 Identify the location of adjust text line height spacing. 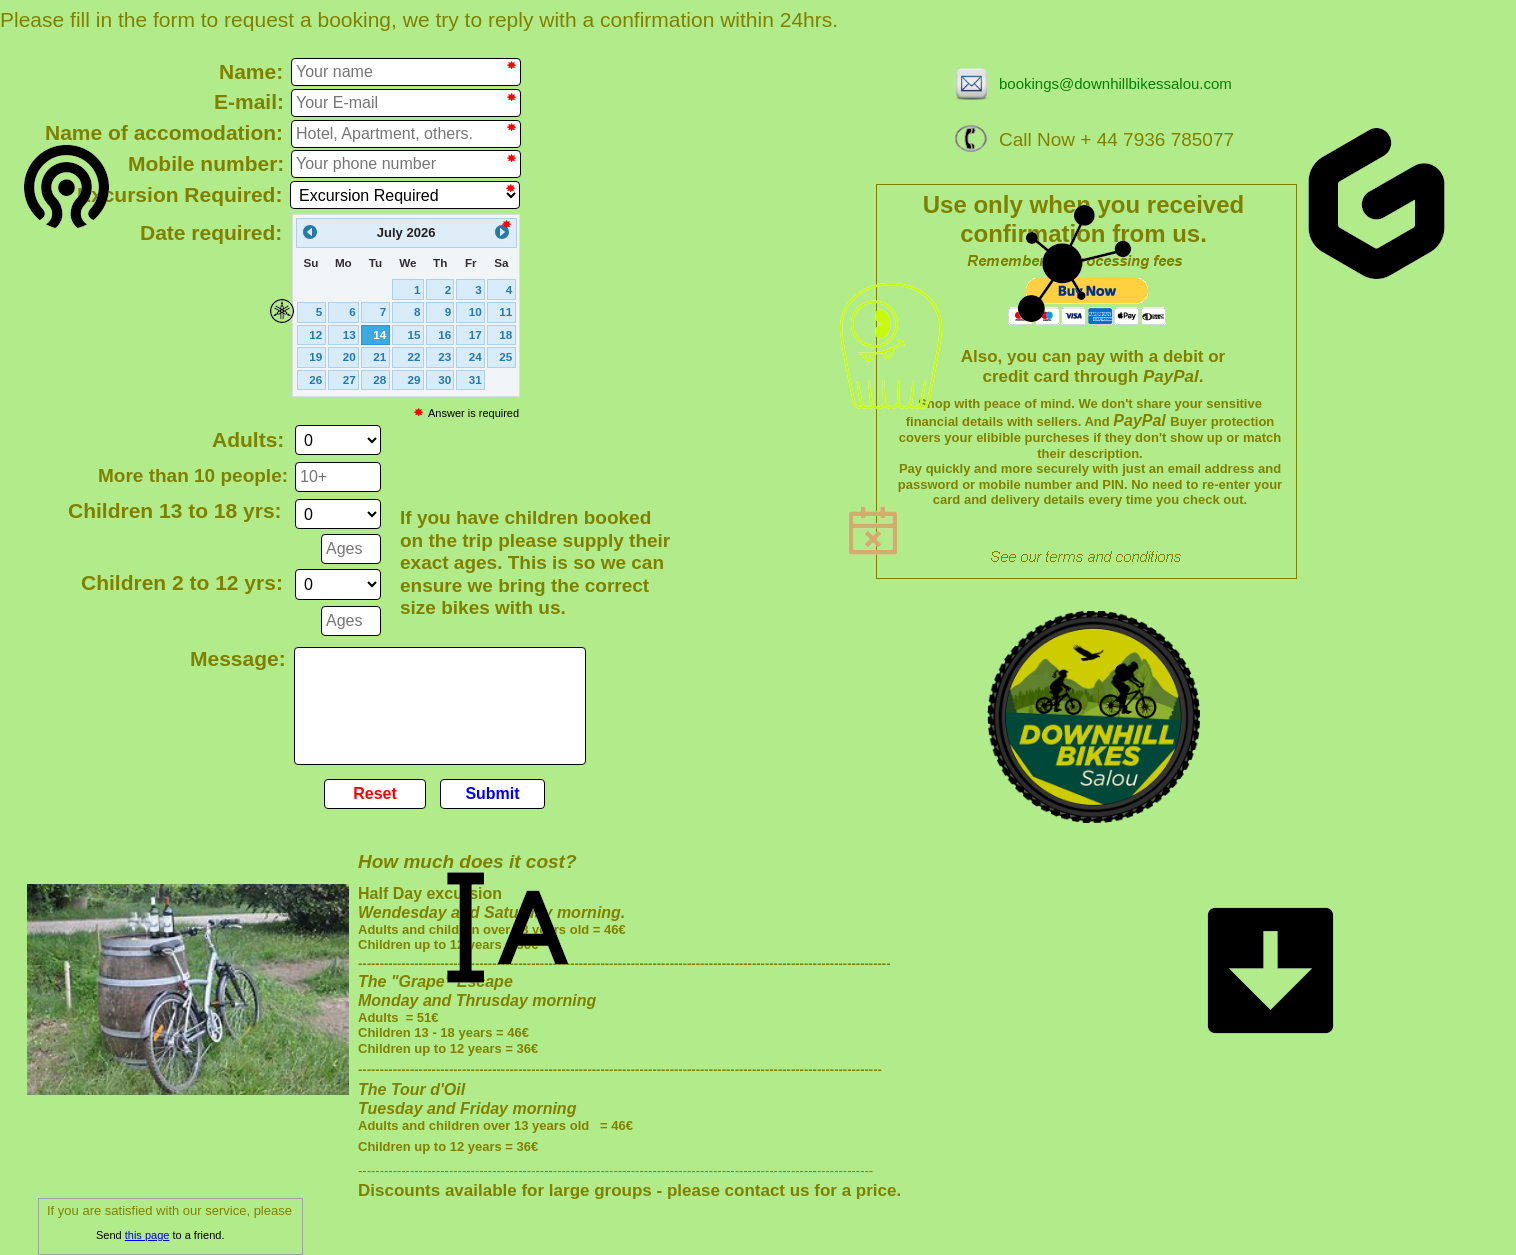
(508, 927).